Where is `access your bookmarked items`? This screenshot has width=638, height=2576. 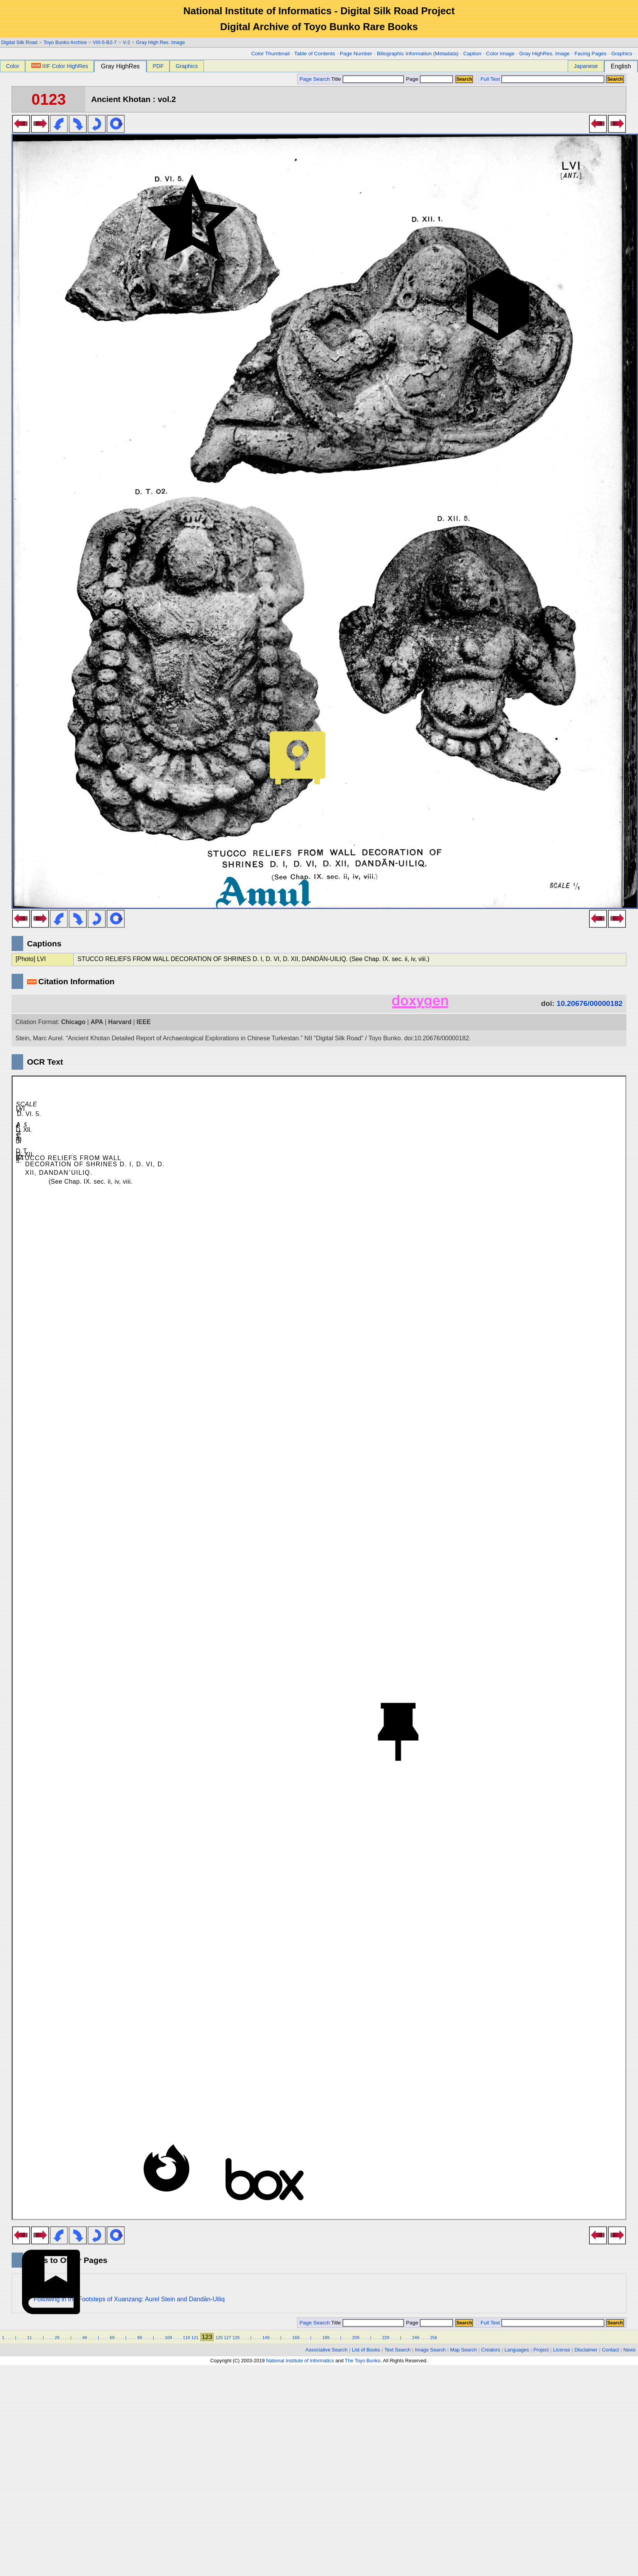
access your bookmarked items is located at coordinates (51, 2282).